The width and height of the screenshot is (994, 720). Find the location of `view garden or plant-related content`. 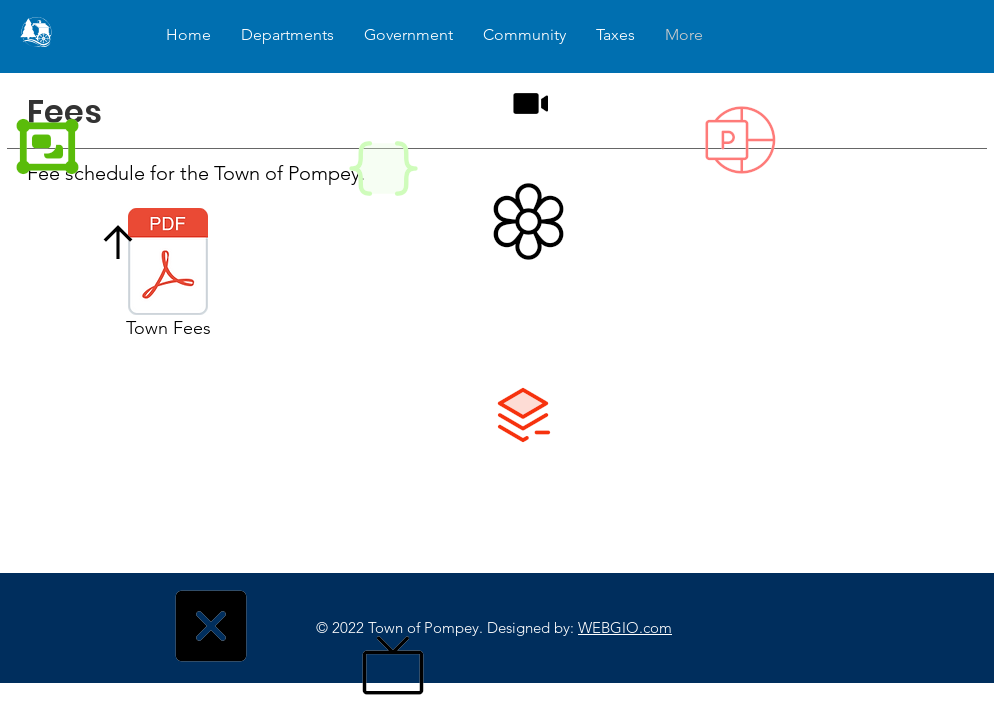

view garden or plant-related content is located at coordinates (528, 221).